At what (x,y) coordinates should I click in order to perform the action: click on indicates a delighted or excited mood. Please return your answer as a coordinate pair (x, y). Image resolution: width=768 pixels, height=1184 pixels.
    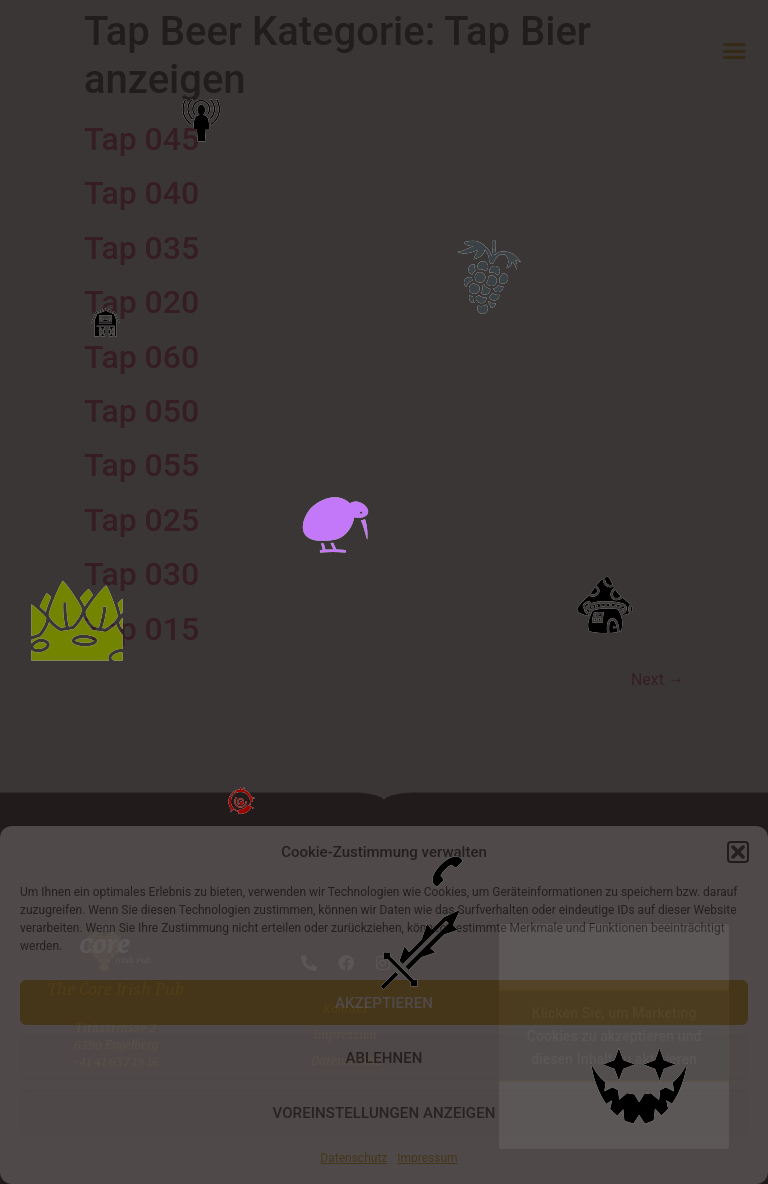
    Looking at the image, I should click on (639, 1084).